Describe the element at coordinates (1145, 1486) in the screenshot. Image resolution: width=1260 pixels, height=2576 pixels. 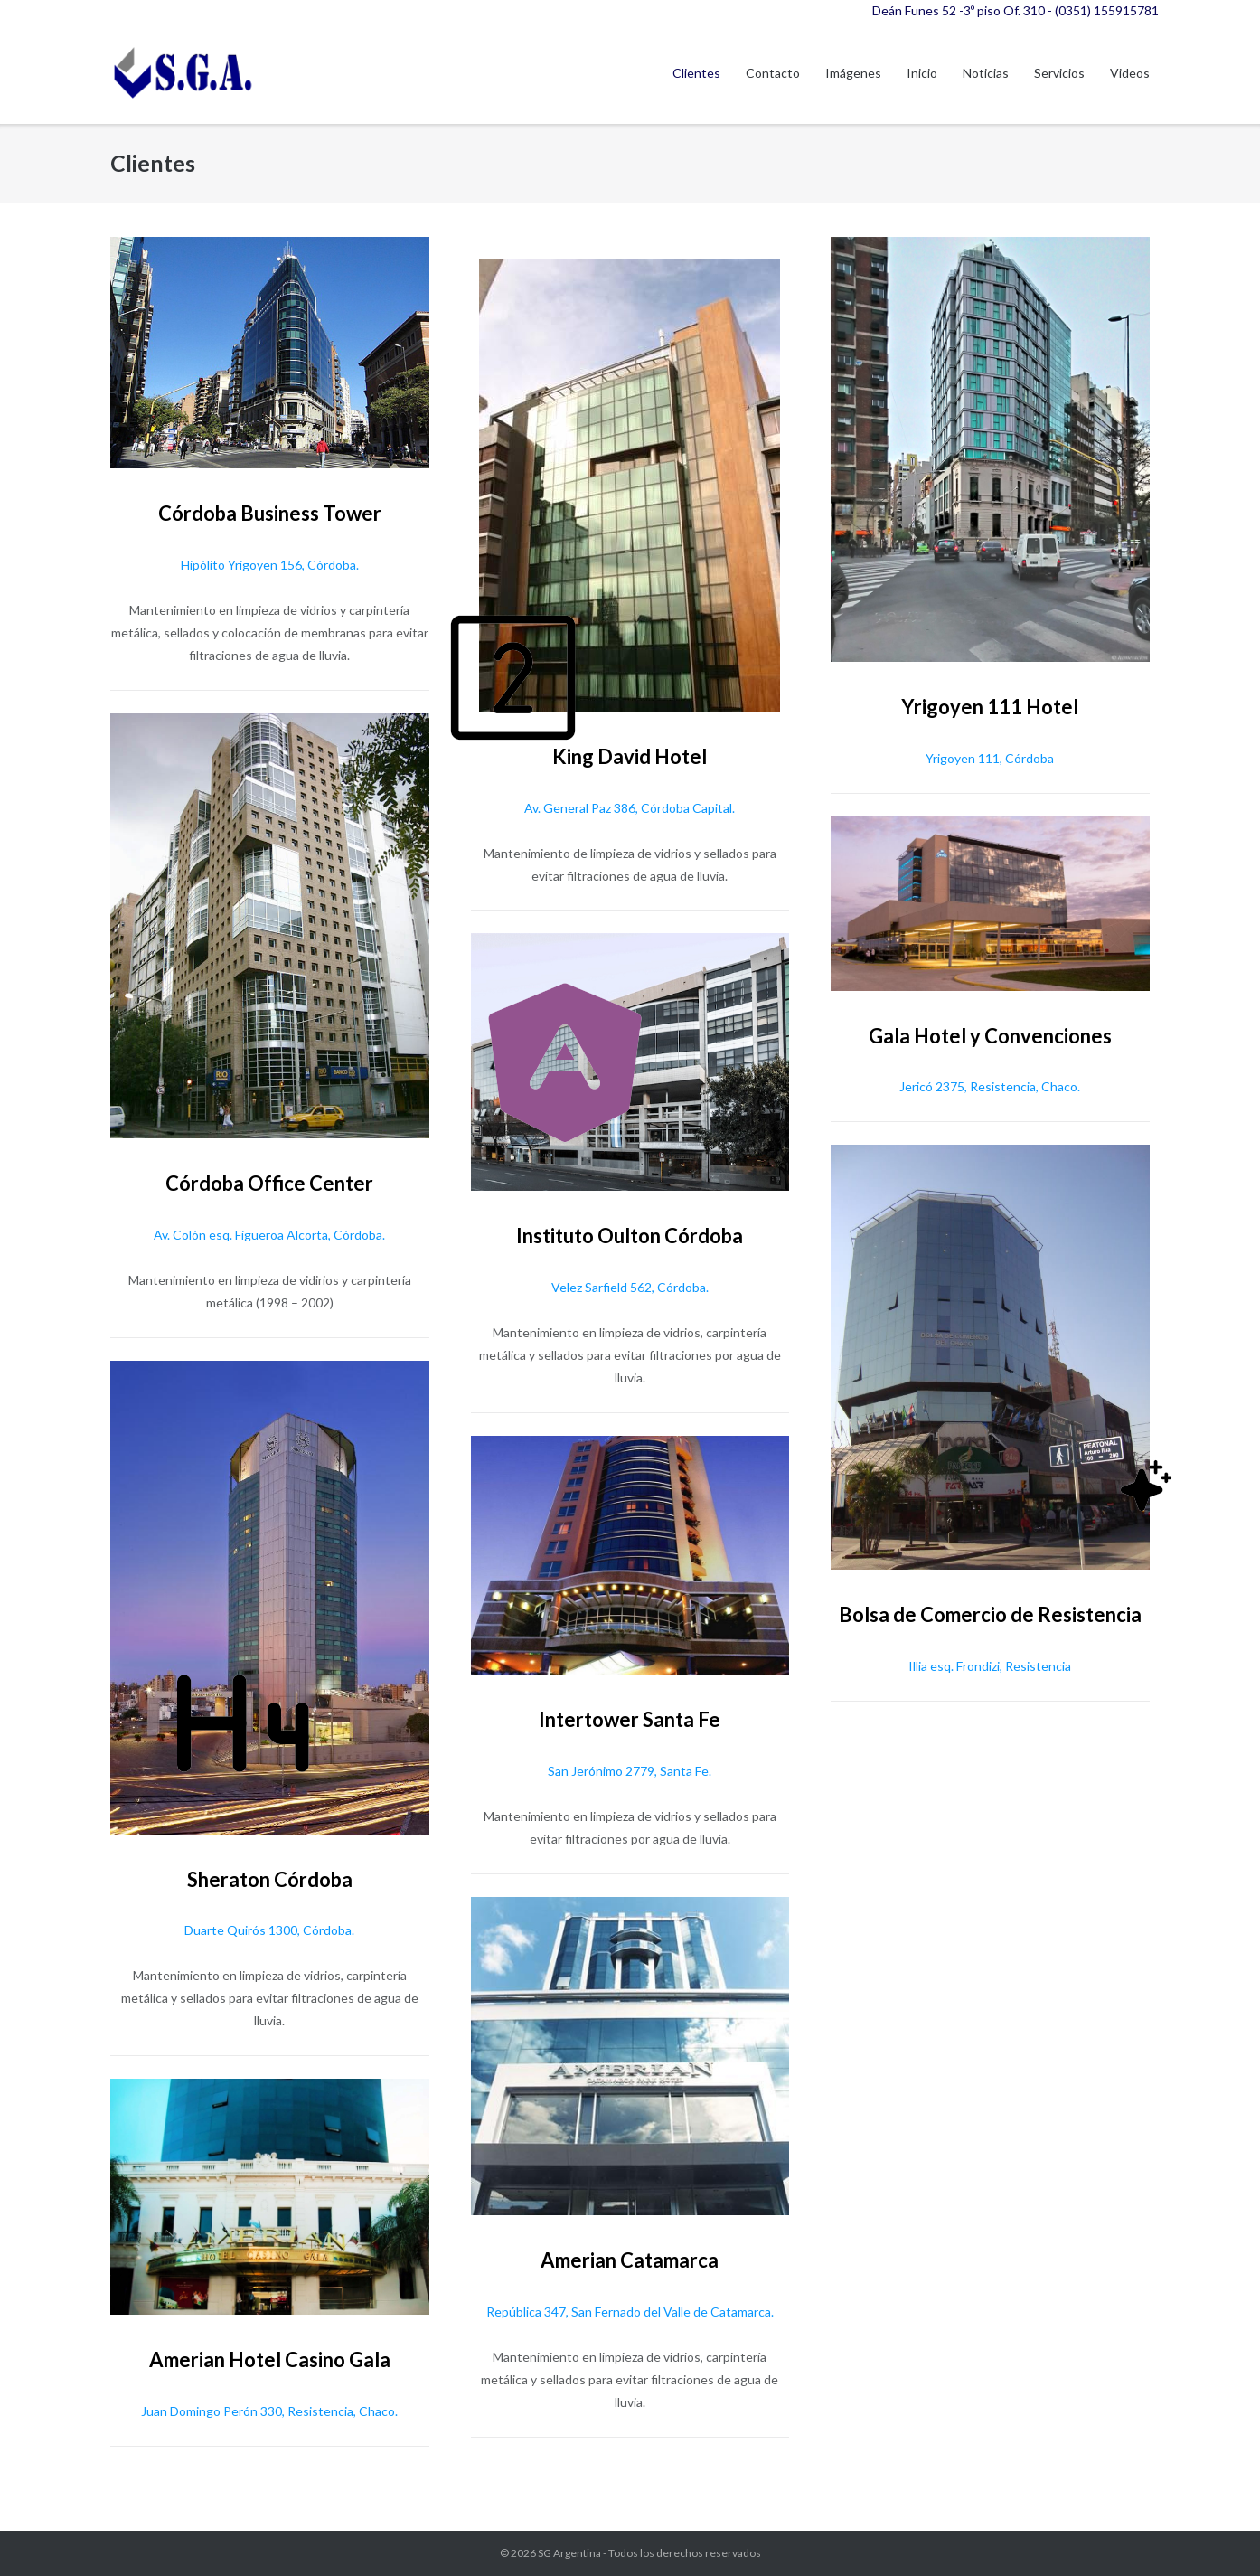
I see `indicates AI-generated or enhanced content` at that location.